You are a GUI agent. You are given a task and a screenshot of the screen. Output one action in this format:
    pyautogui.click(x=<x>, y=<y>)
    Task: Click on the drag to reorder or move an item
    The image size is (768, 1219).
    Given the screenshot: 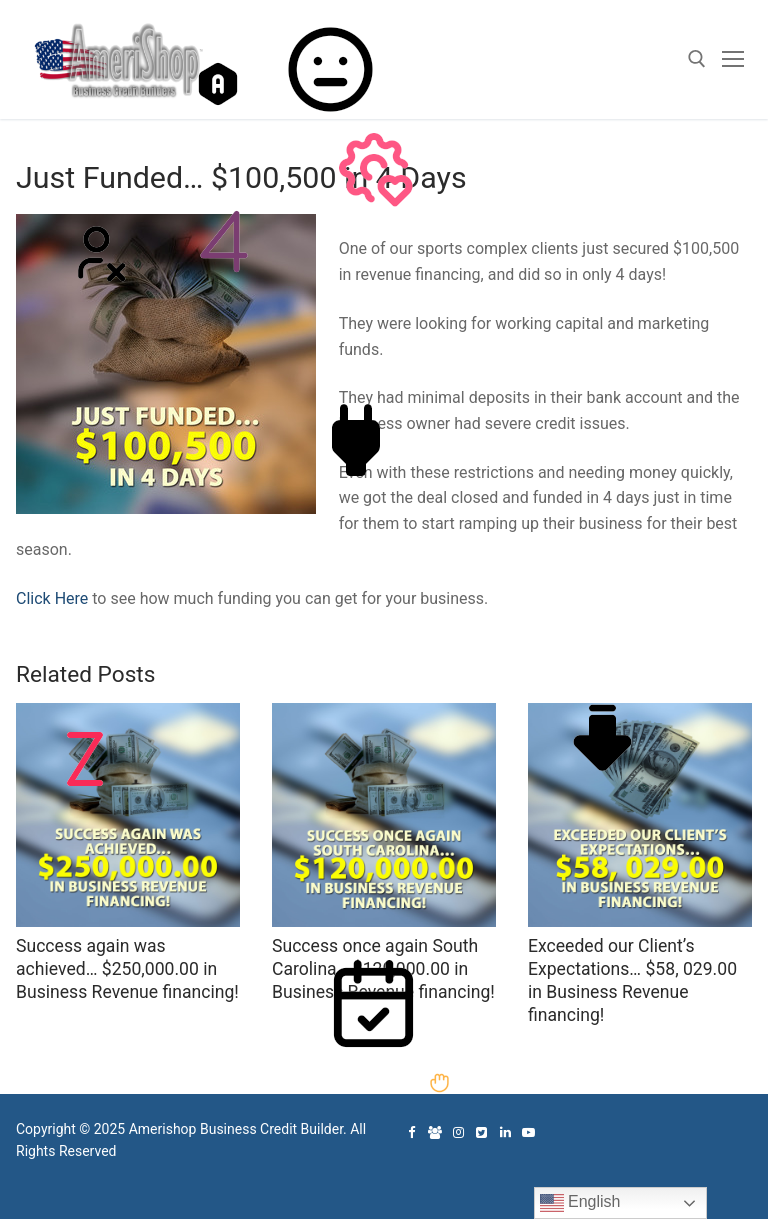 What is the action you would take?
    pyautogui.click(x=439, y=1080)
    